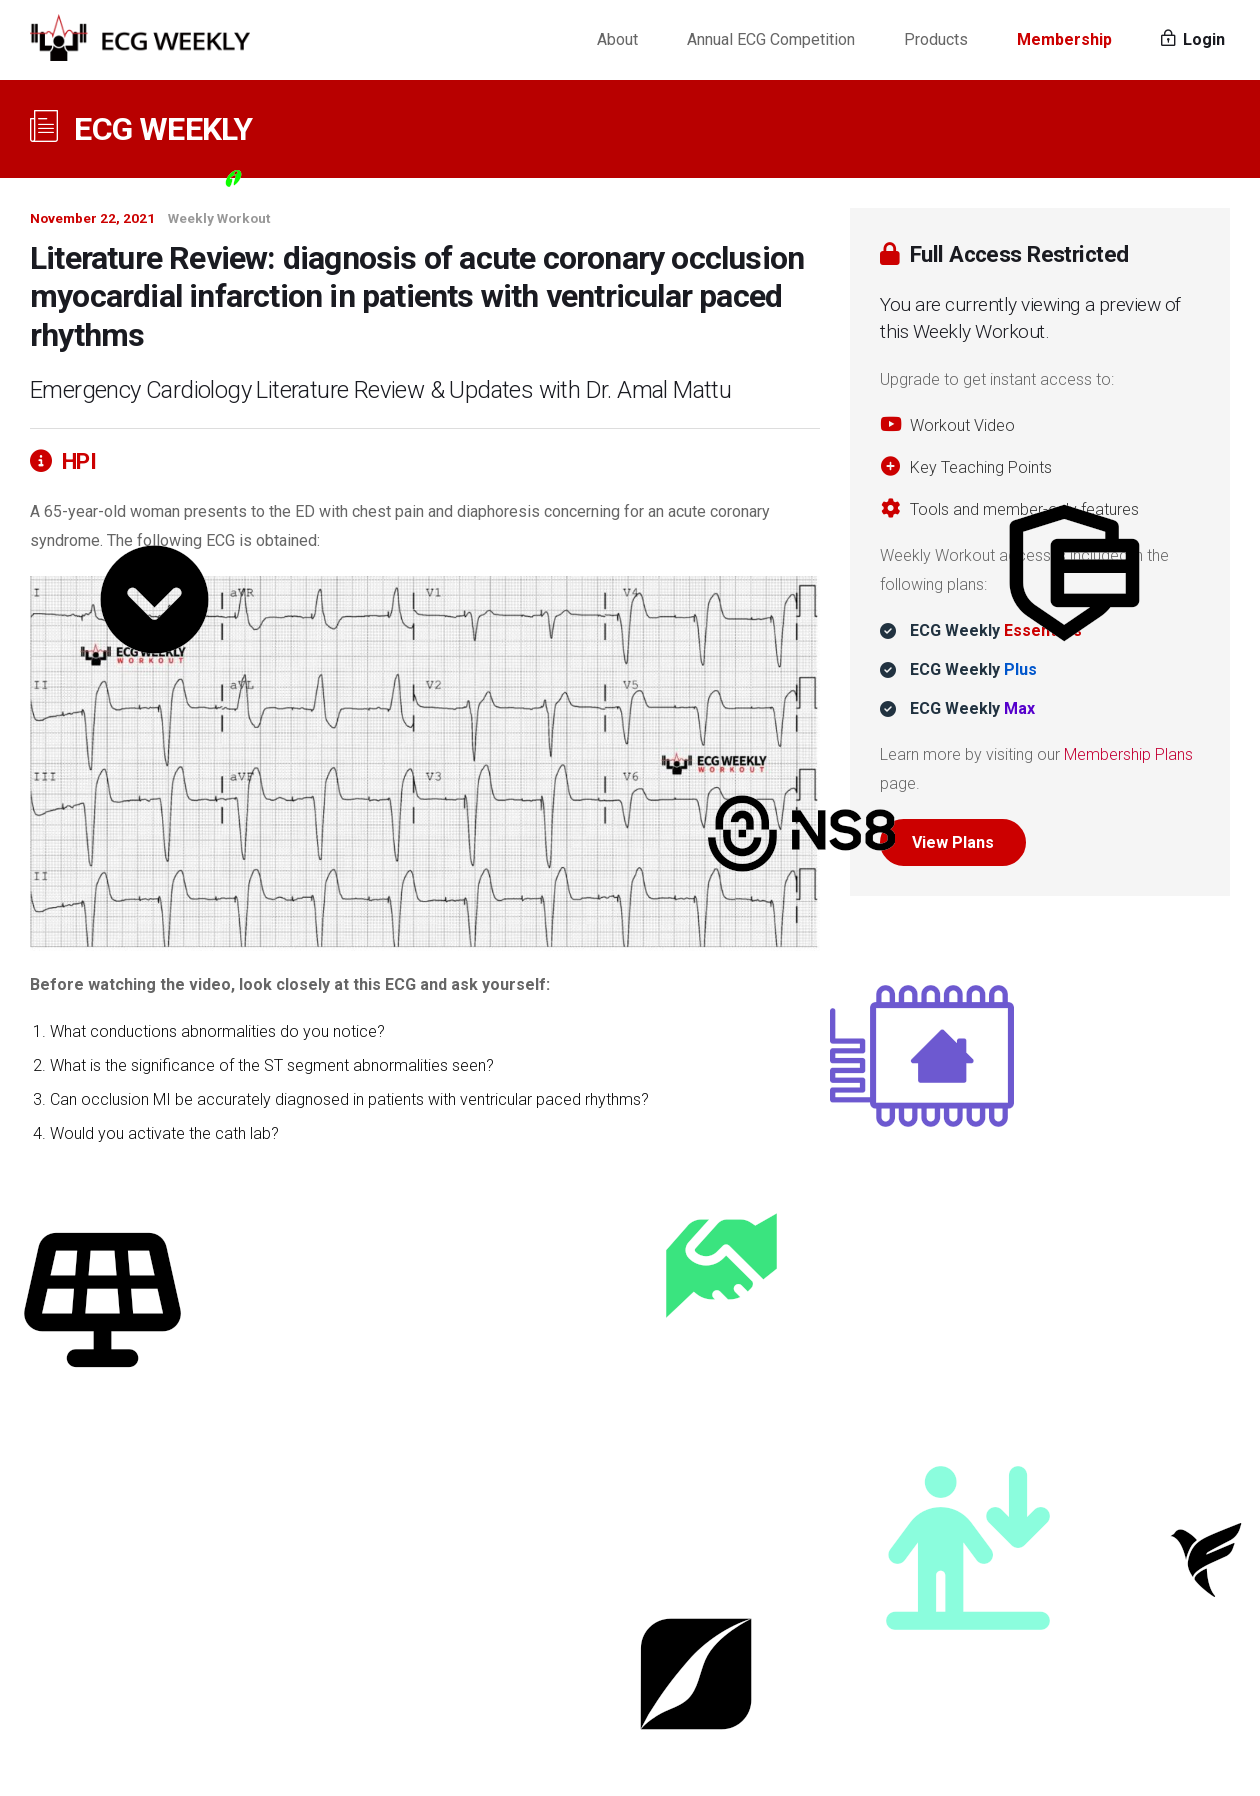 Image resolution: width=1260 pixels, height=1796 pixels. What do you see at coordinates (968, 1548) in the screenshot?
I see `download user profile` at bounding box center [968, 1548].